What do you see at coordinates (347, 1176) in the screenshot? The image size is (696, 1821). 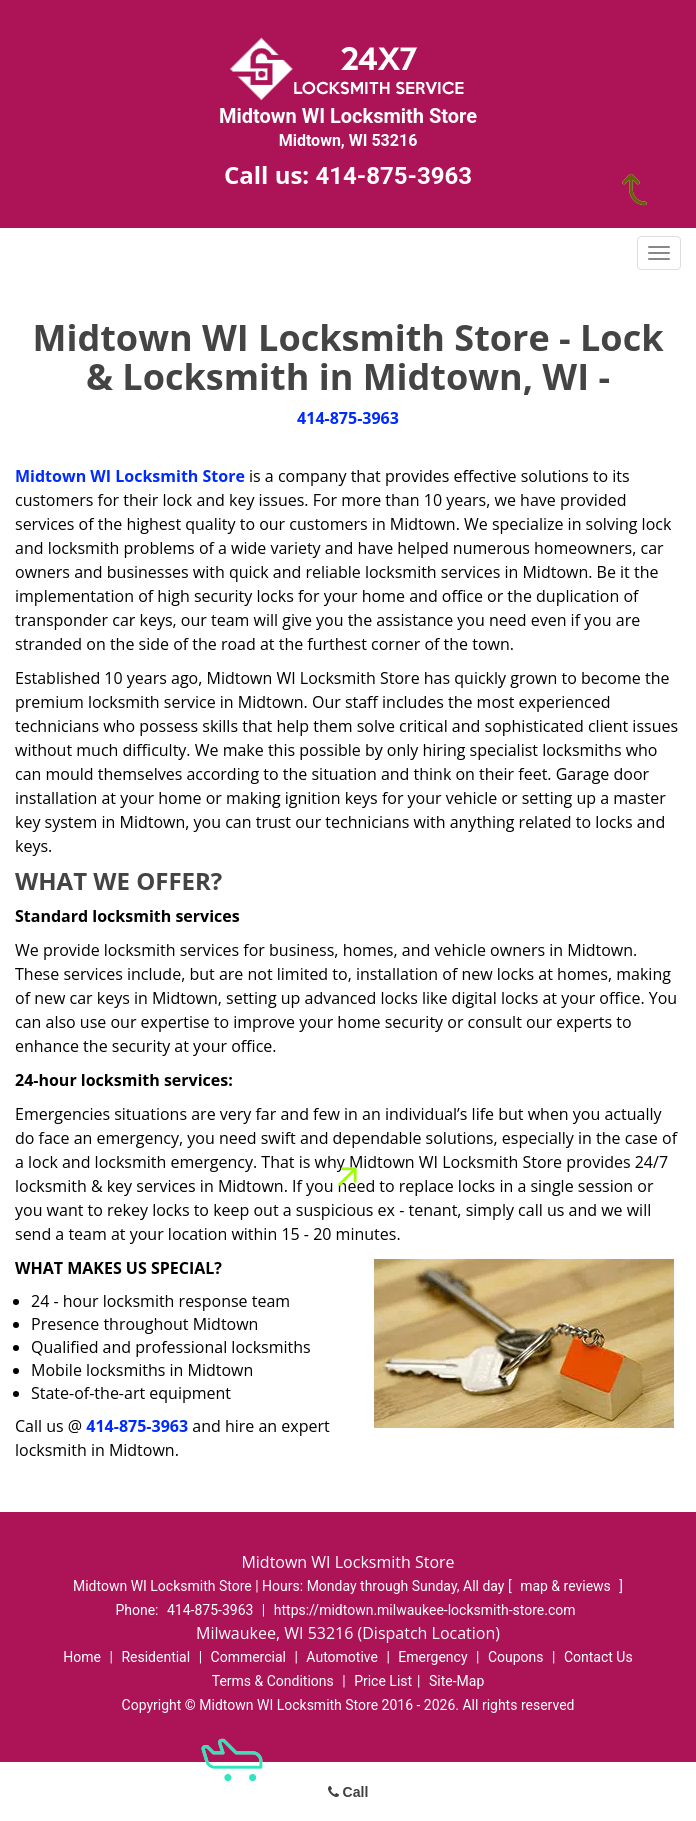 I see `open link in new tab or window` at bounding box center [347, 1176].